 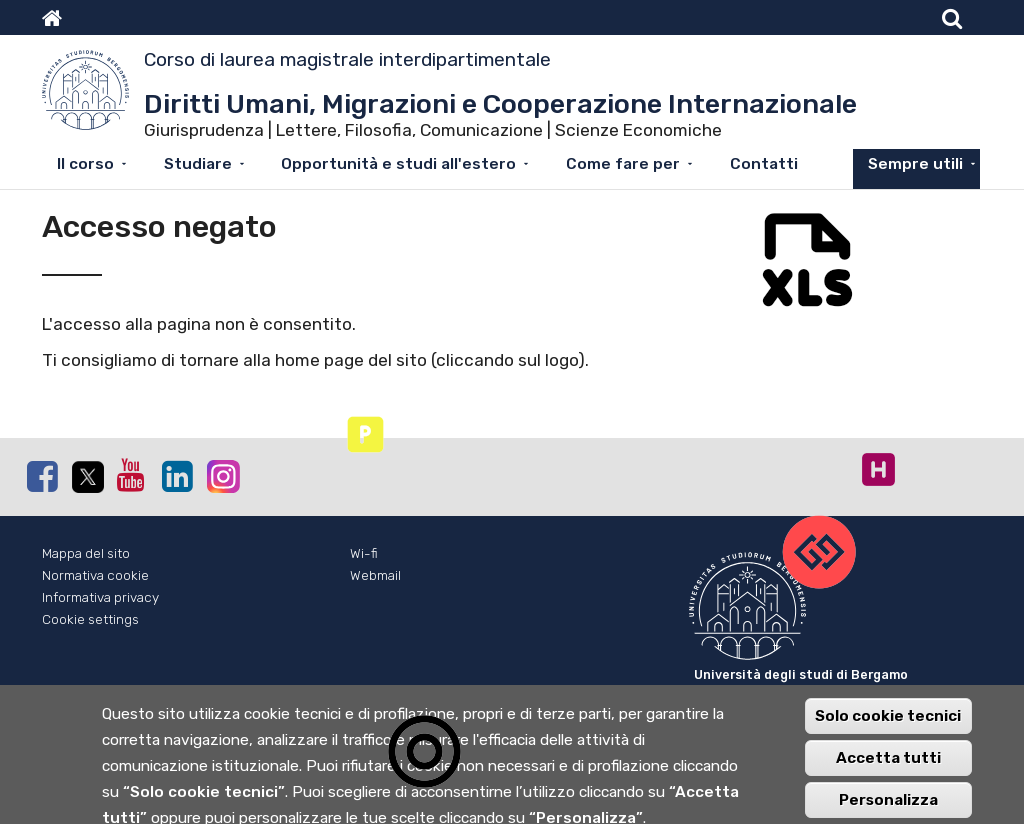 I want to click on parking location or availability, so click(x=365, y=434).